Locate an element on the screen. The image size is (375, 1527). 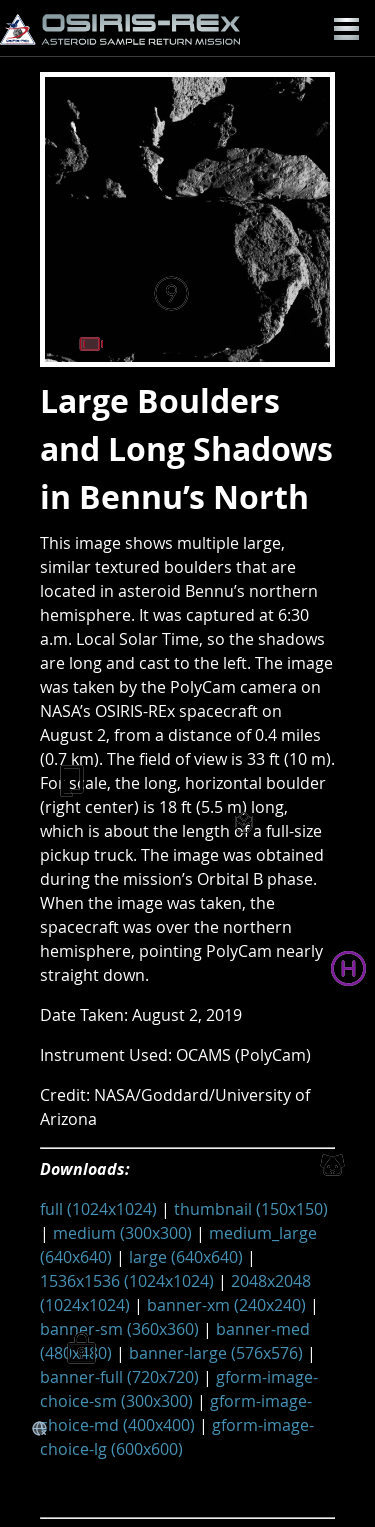
access pet-related features or settings is located at coordinates (332, 1165).